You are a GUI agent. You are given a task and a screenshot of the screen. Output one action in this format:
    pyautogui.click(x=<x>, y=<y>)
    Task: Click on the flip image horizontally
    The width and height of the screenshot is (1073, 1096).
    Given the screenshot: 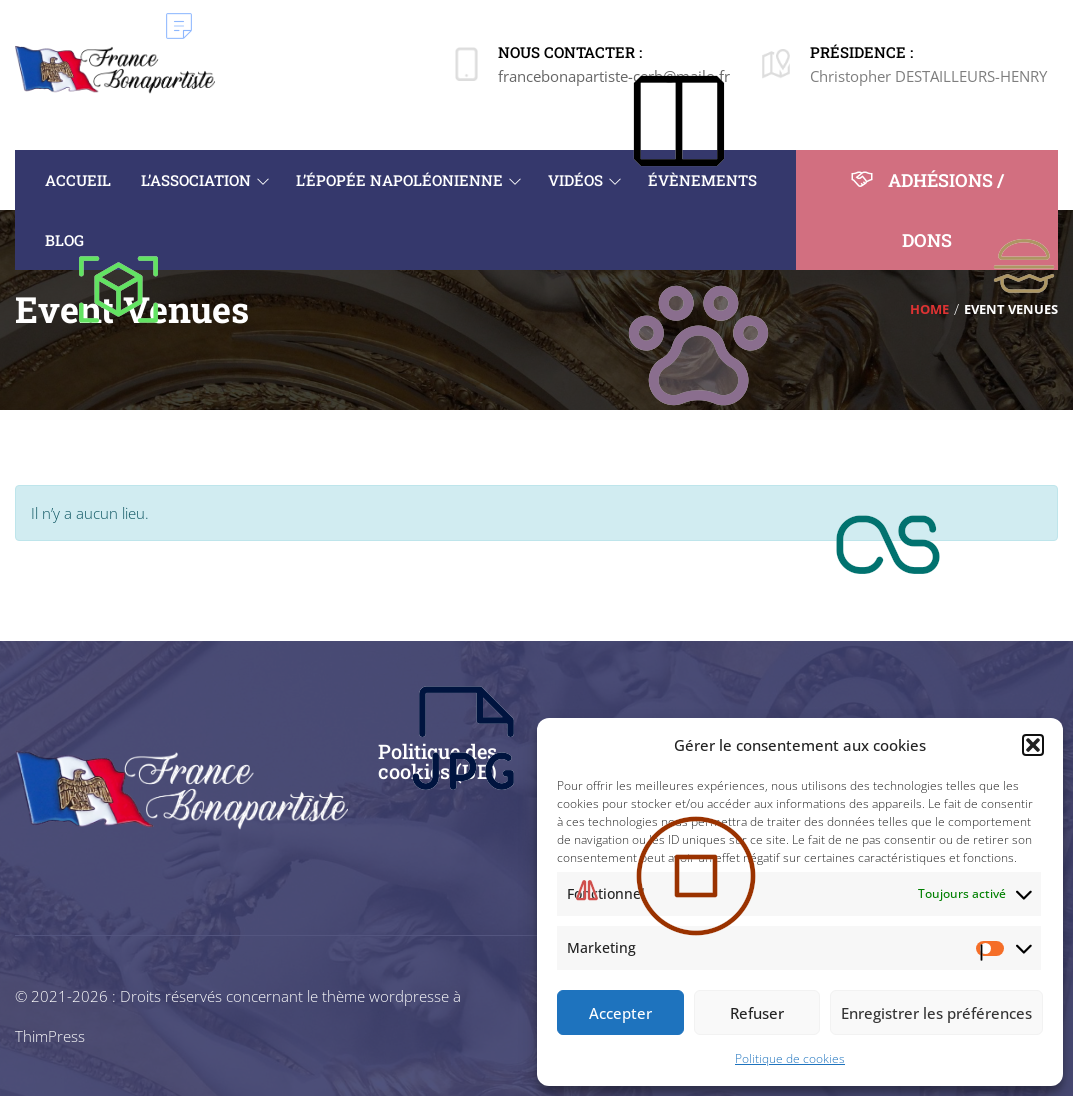 What is the action you would take?
    pyautogui.click(x=587, y=891)
    